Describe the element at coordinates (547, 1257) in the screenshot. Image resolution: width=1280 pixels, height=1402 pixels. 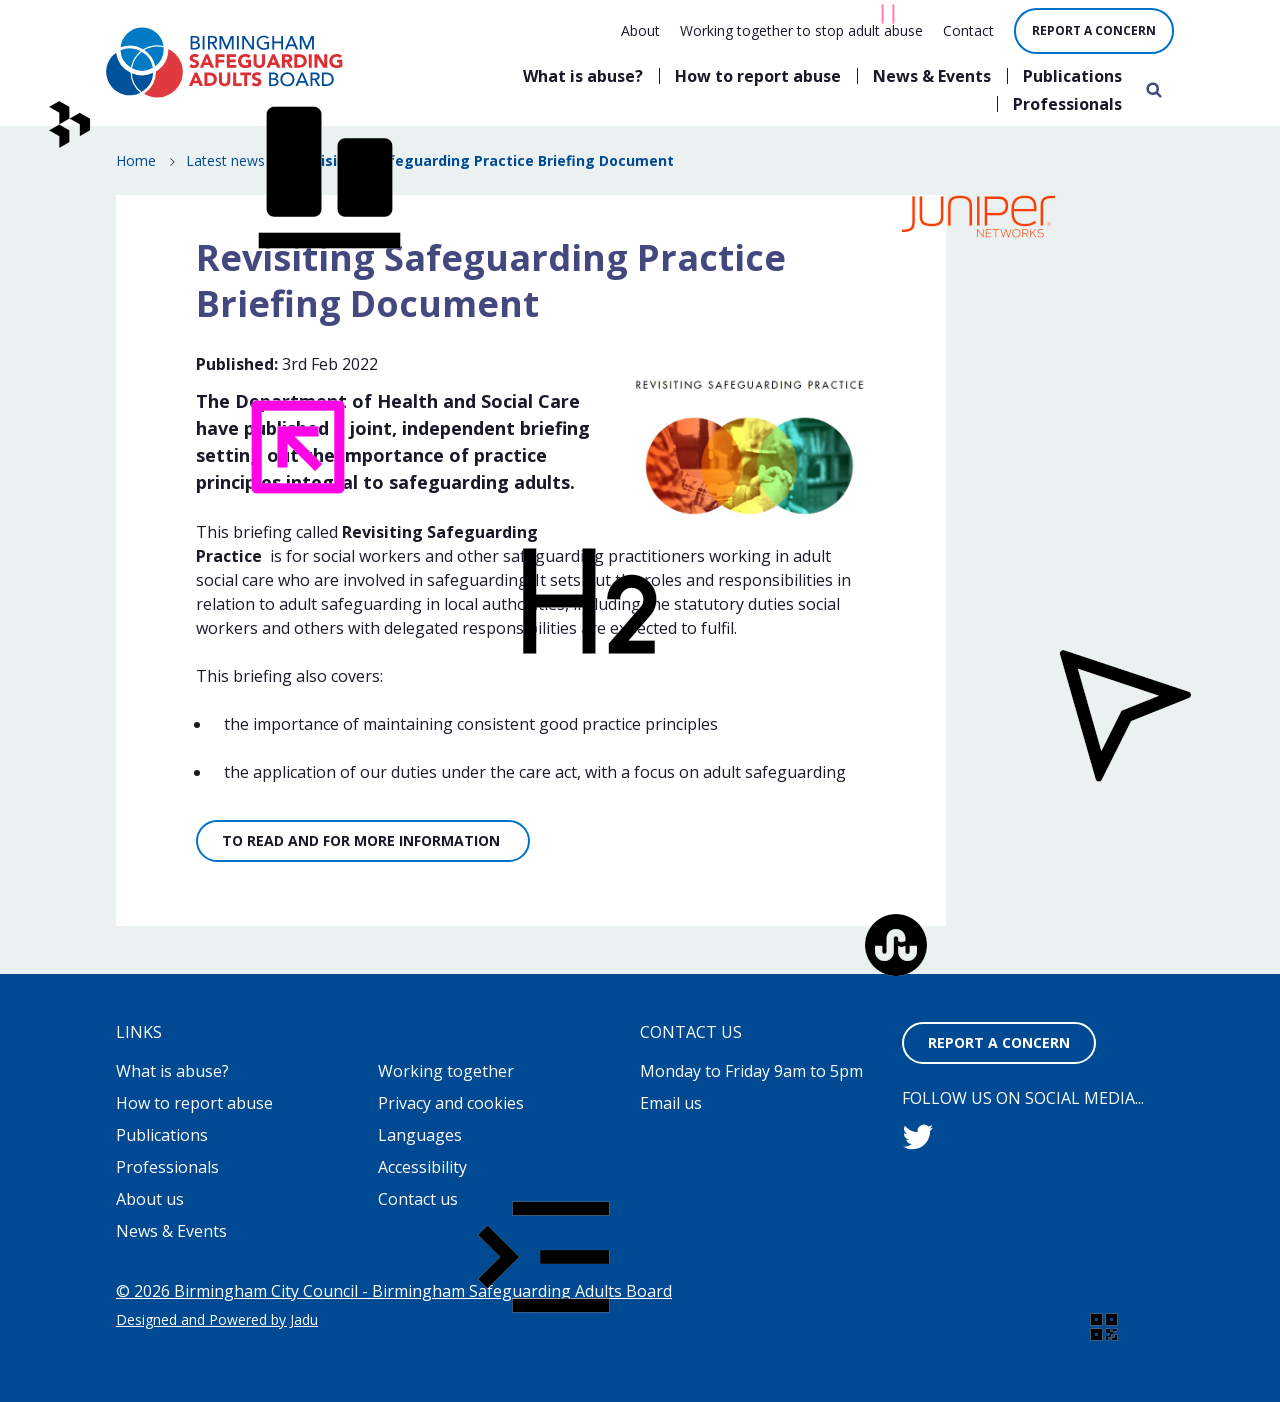
I see `collapse the side menu or navigation panel` at that location.